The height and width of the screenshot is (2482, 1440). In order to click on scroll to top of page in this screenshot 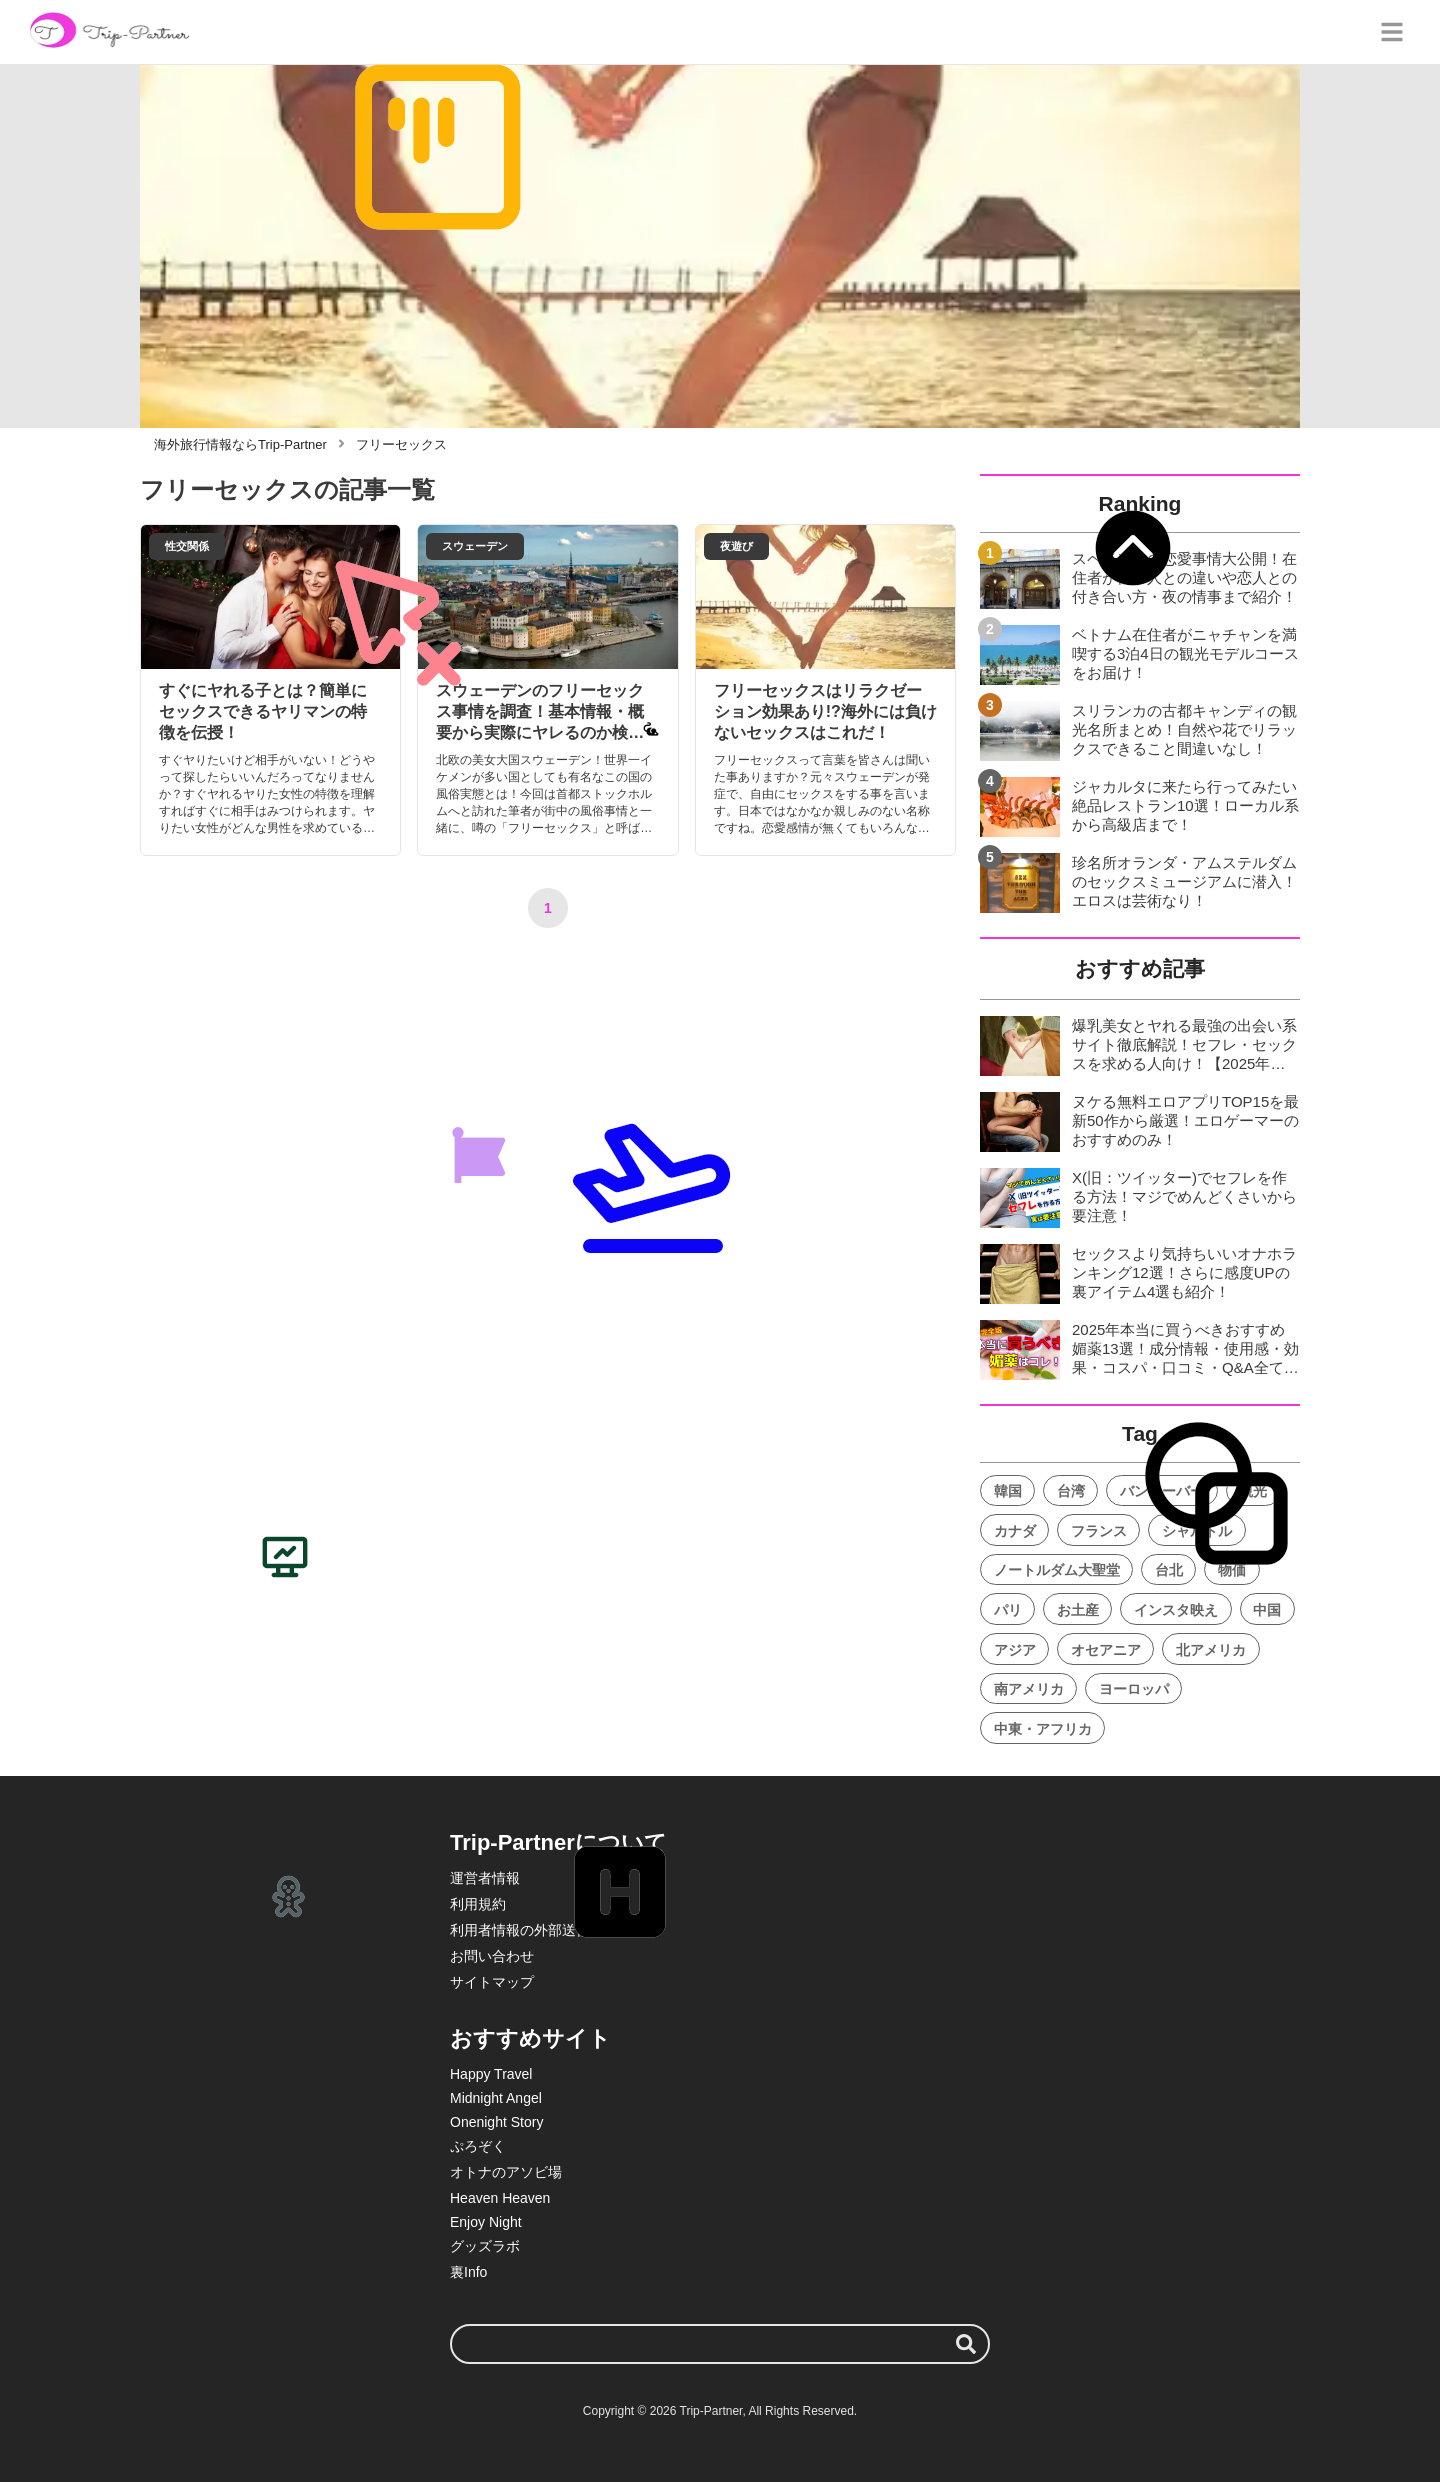, I will do `click(1133, 548)`.